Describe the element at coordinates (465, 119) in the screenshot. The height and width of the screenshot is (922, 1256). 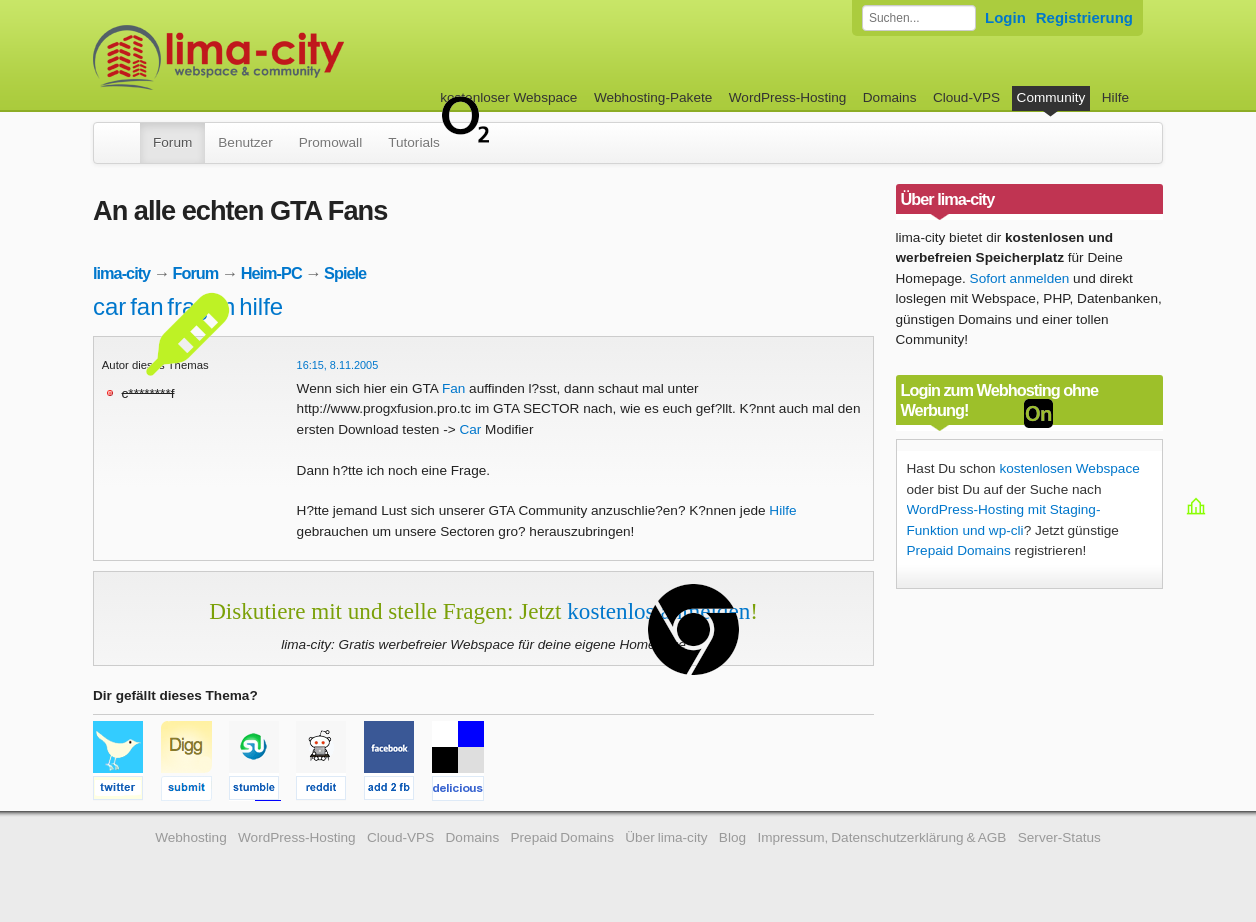
I see `O2 telecommunications brand logo` at that location.